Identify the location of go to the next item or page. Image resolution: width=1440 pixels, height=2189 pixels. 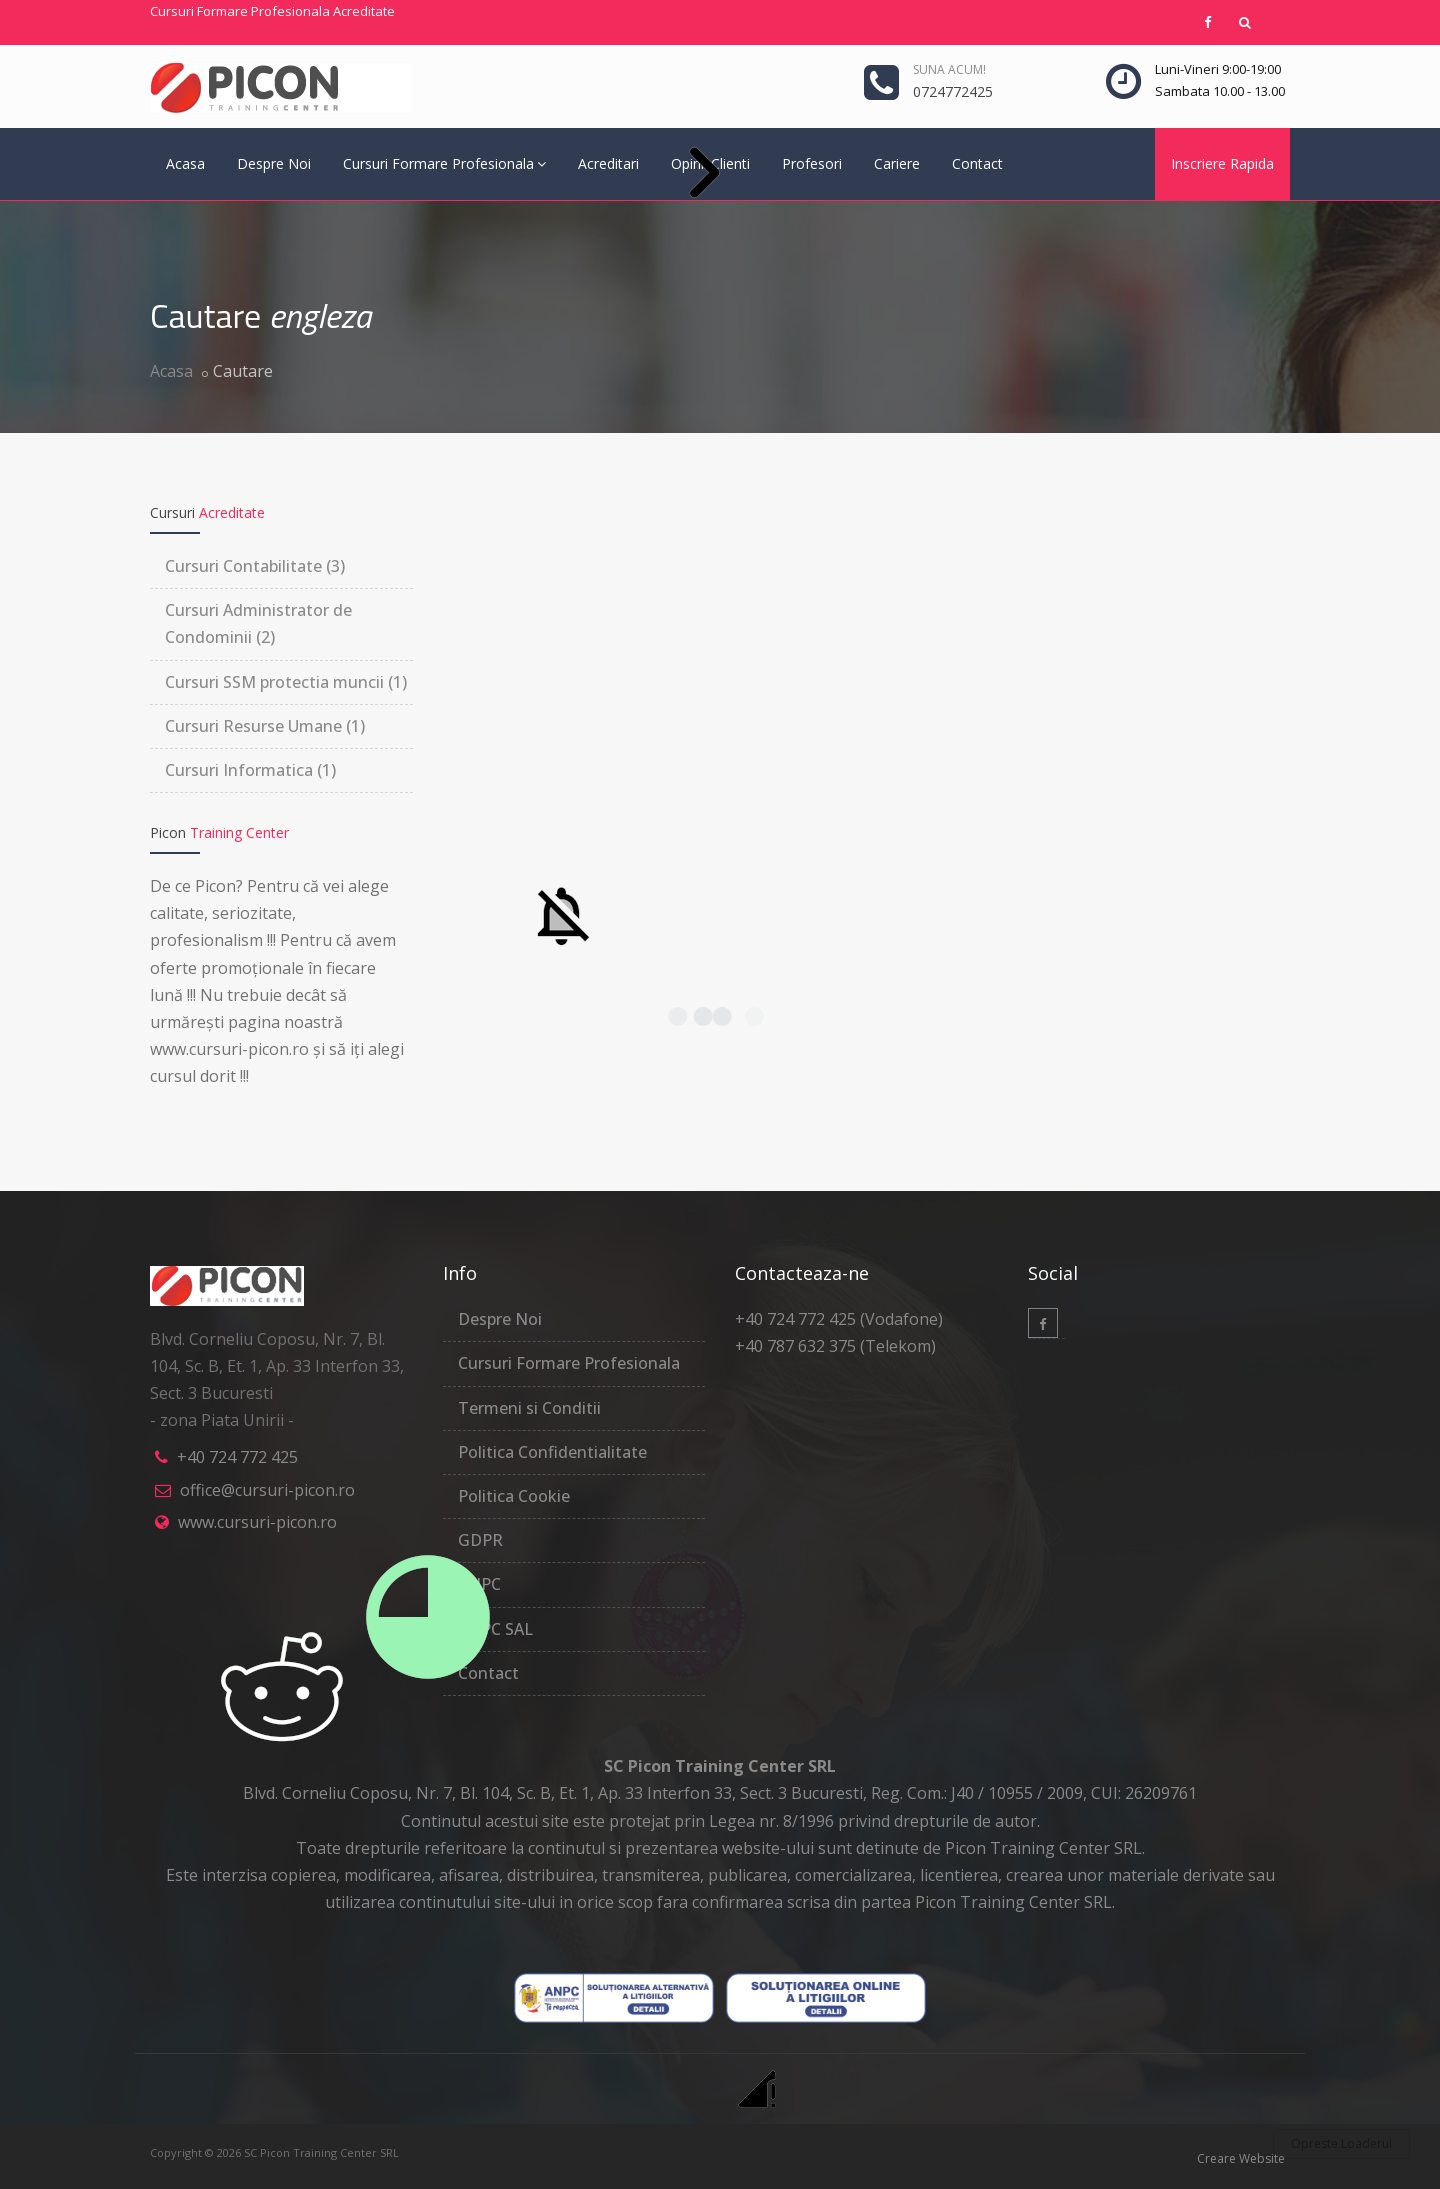
(703, 172).